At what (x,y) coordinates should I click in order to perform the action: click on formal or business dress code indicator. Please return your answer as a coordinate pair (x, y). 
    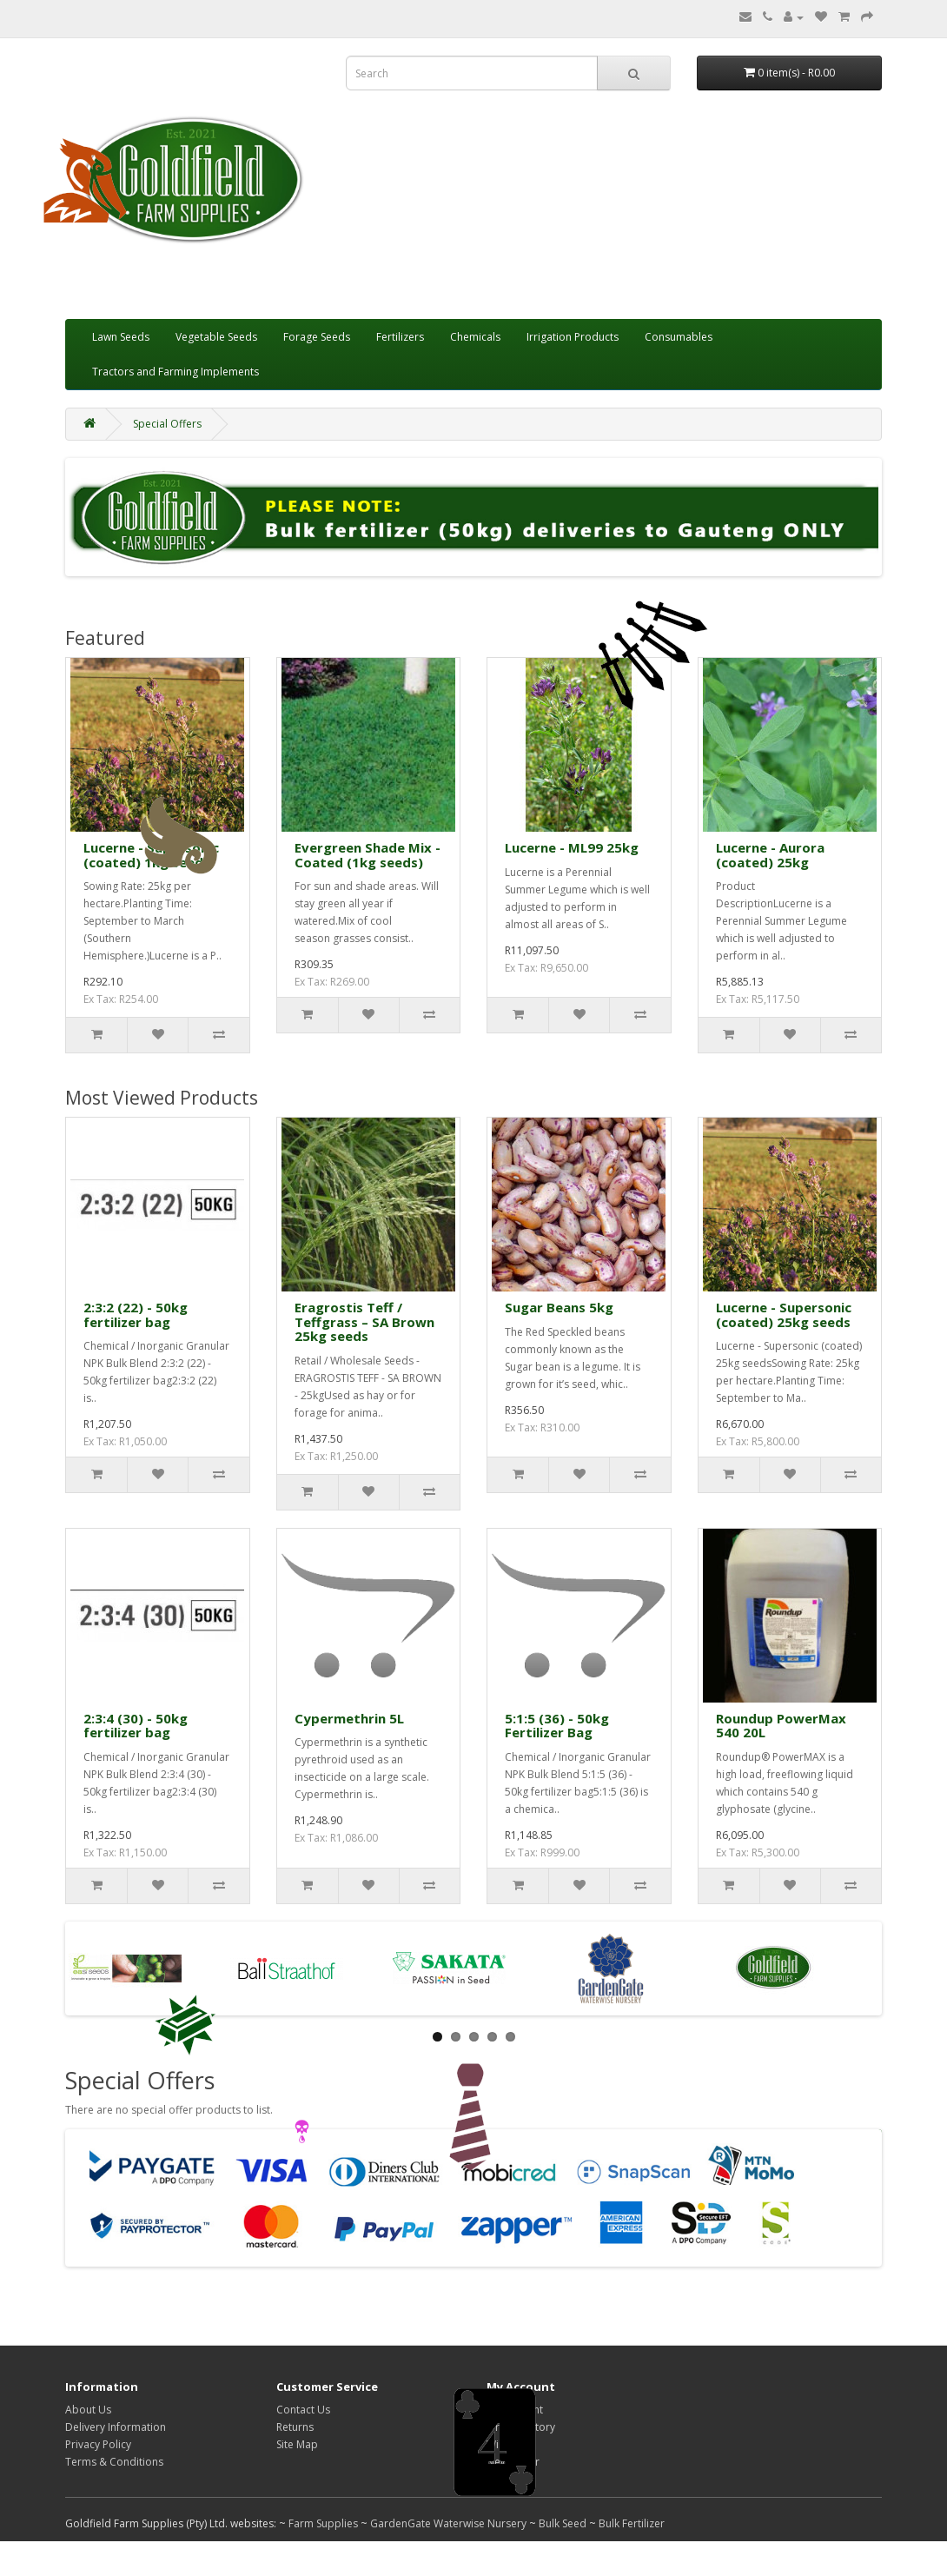
    Looking at the image, I should click on (470, 2117).